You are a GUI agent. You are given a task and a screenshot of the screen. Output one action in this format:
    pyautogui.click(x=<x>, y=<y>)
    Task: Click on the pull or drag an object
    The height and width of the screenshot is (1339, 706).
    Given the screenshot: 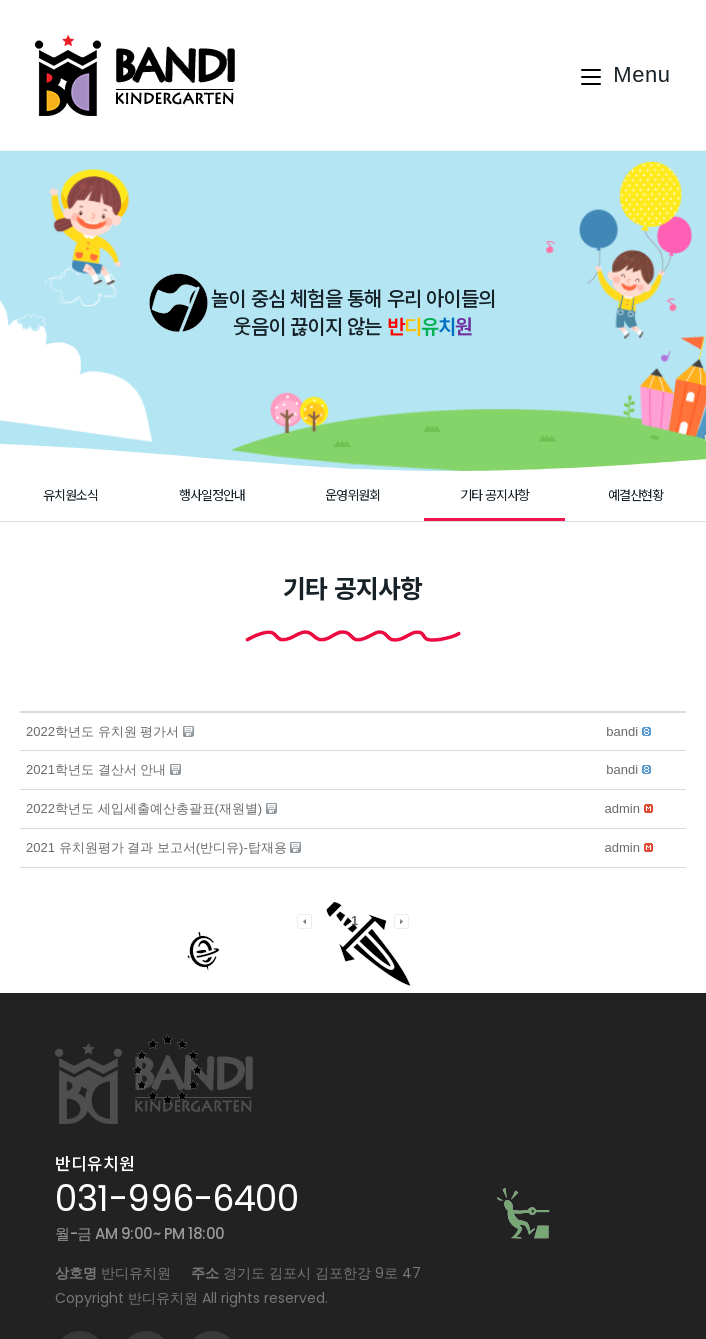 What is the action you would take?
    pyautogui.click(x=523, y=1211)
    